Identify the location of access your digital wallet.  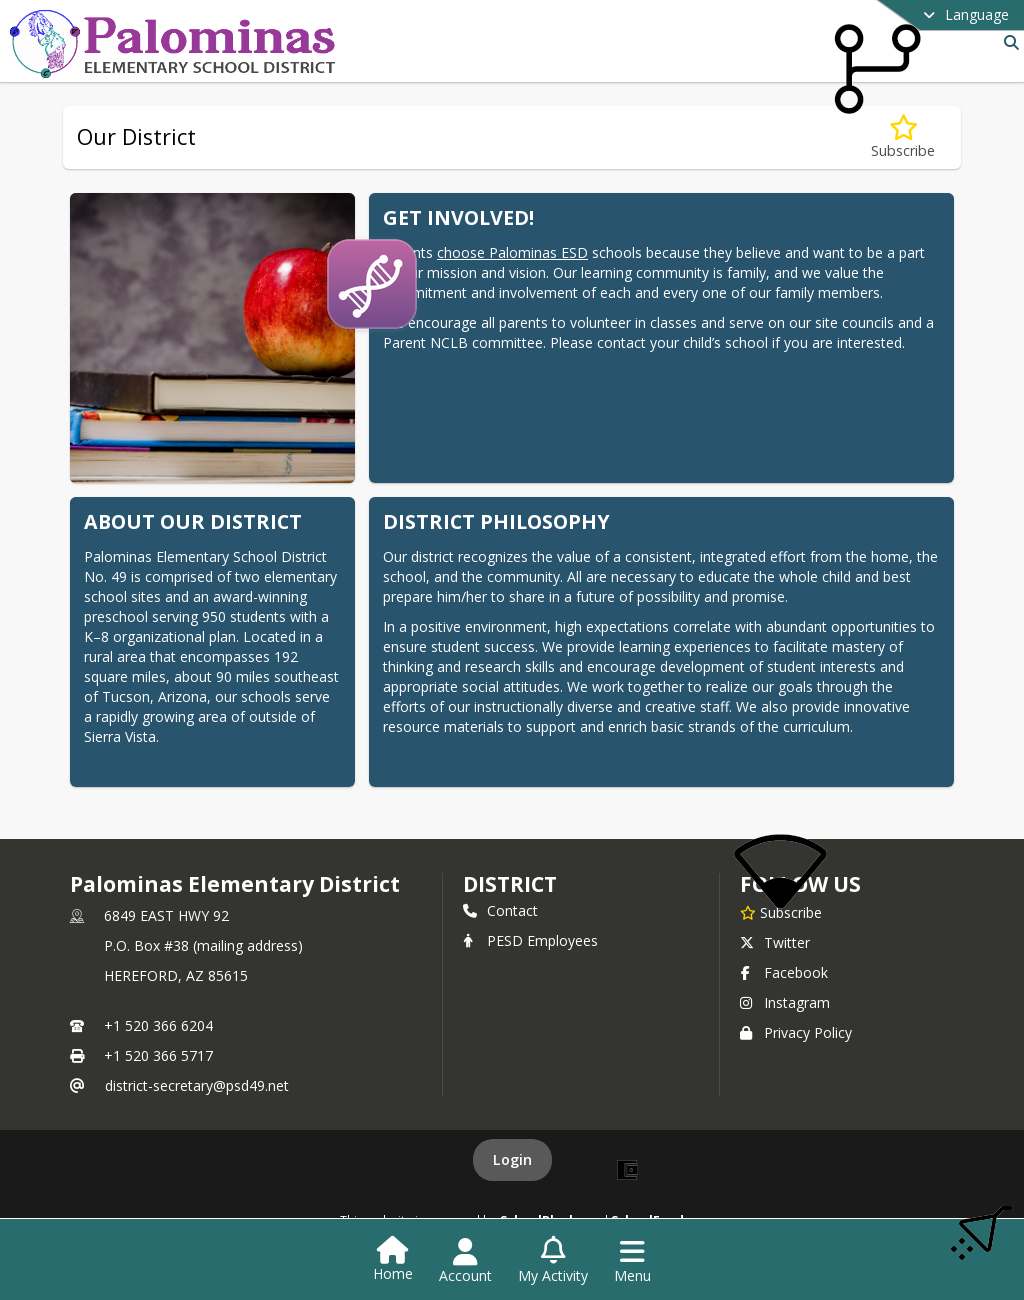
(627, 1170).